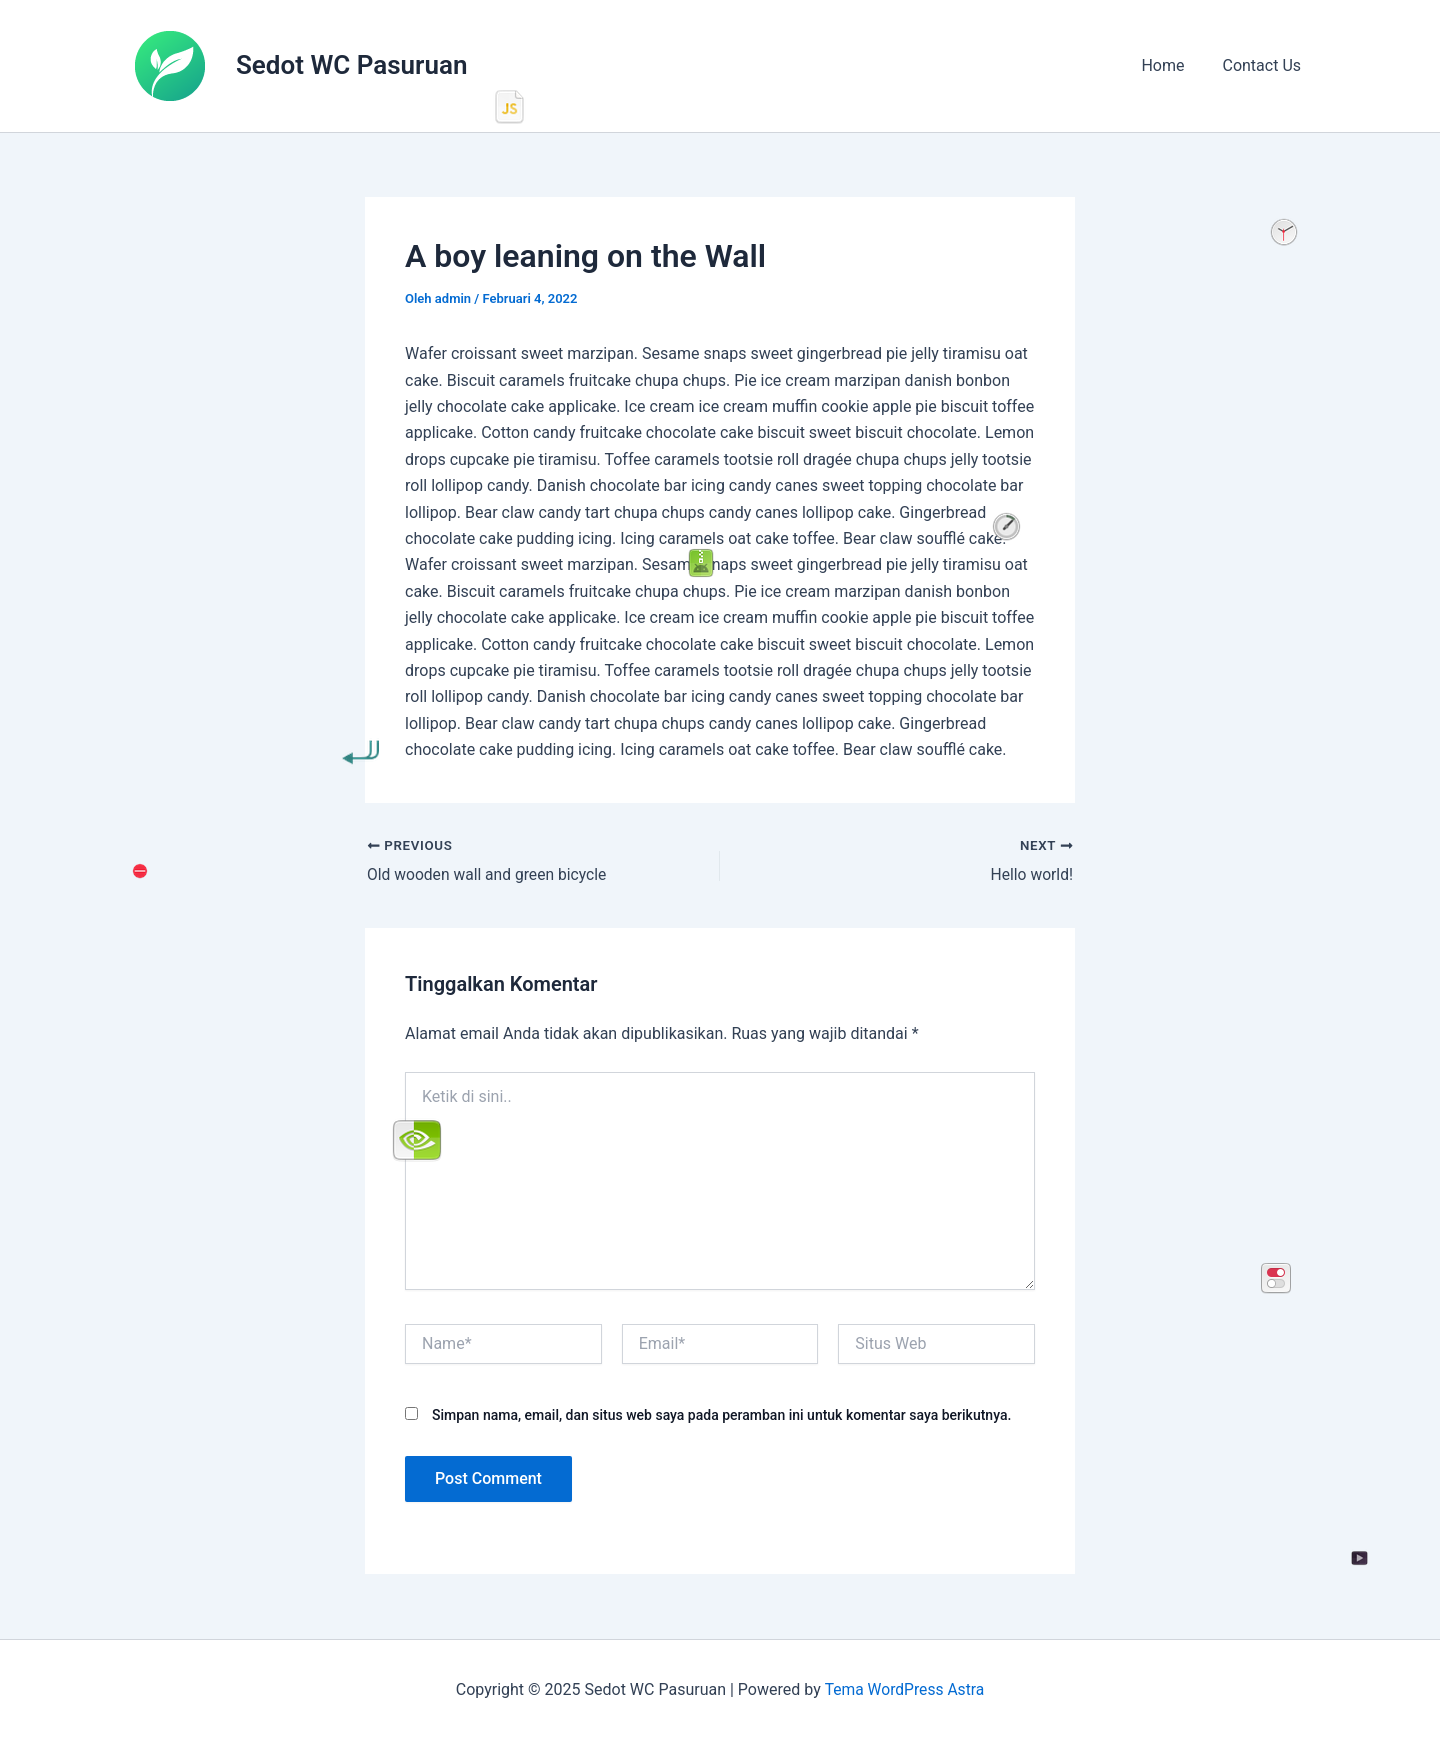  What do you see at coordinates (509, 106) in the screenshot?
I see `a javascript file in the file system` at bounding box center [509, 106].